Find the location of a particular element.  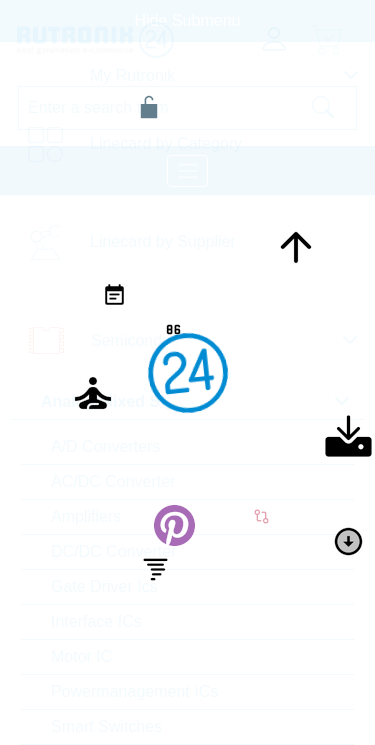

displays the number 86 as a label or counter is located at coordinates (173, 329).